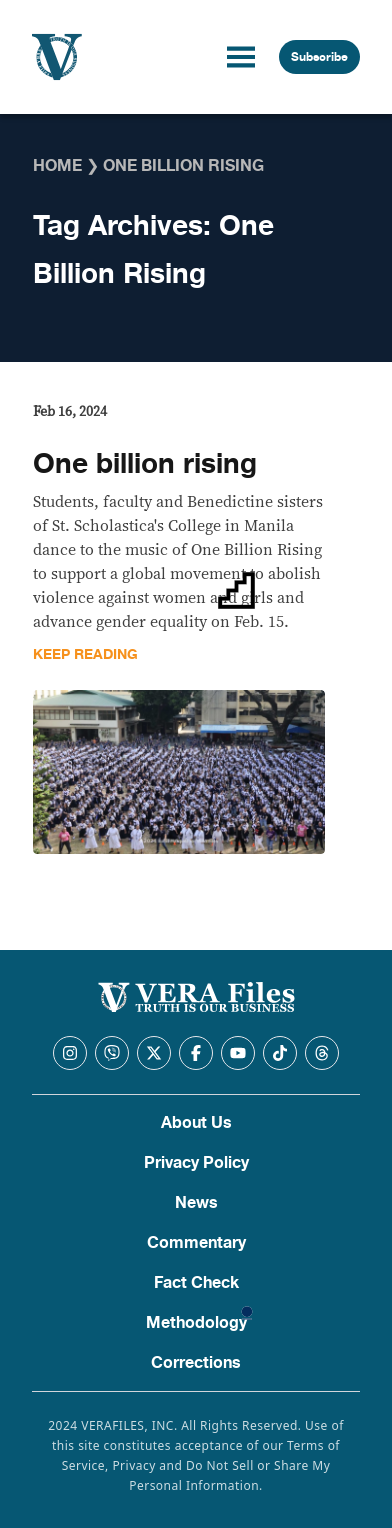 This screenshot has width=392, height=1528. I want to click on view your profile, so click(247, 1313).